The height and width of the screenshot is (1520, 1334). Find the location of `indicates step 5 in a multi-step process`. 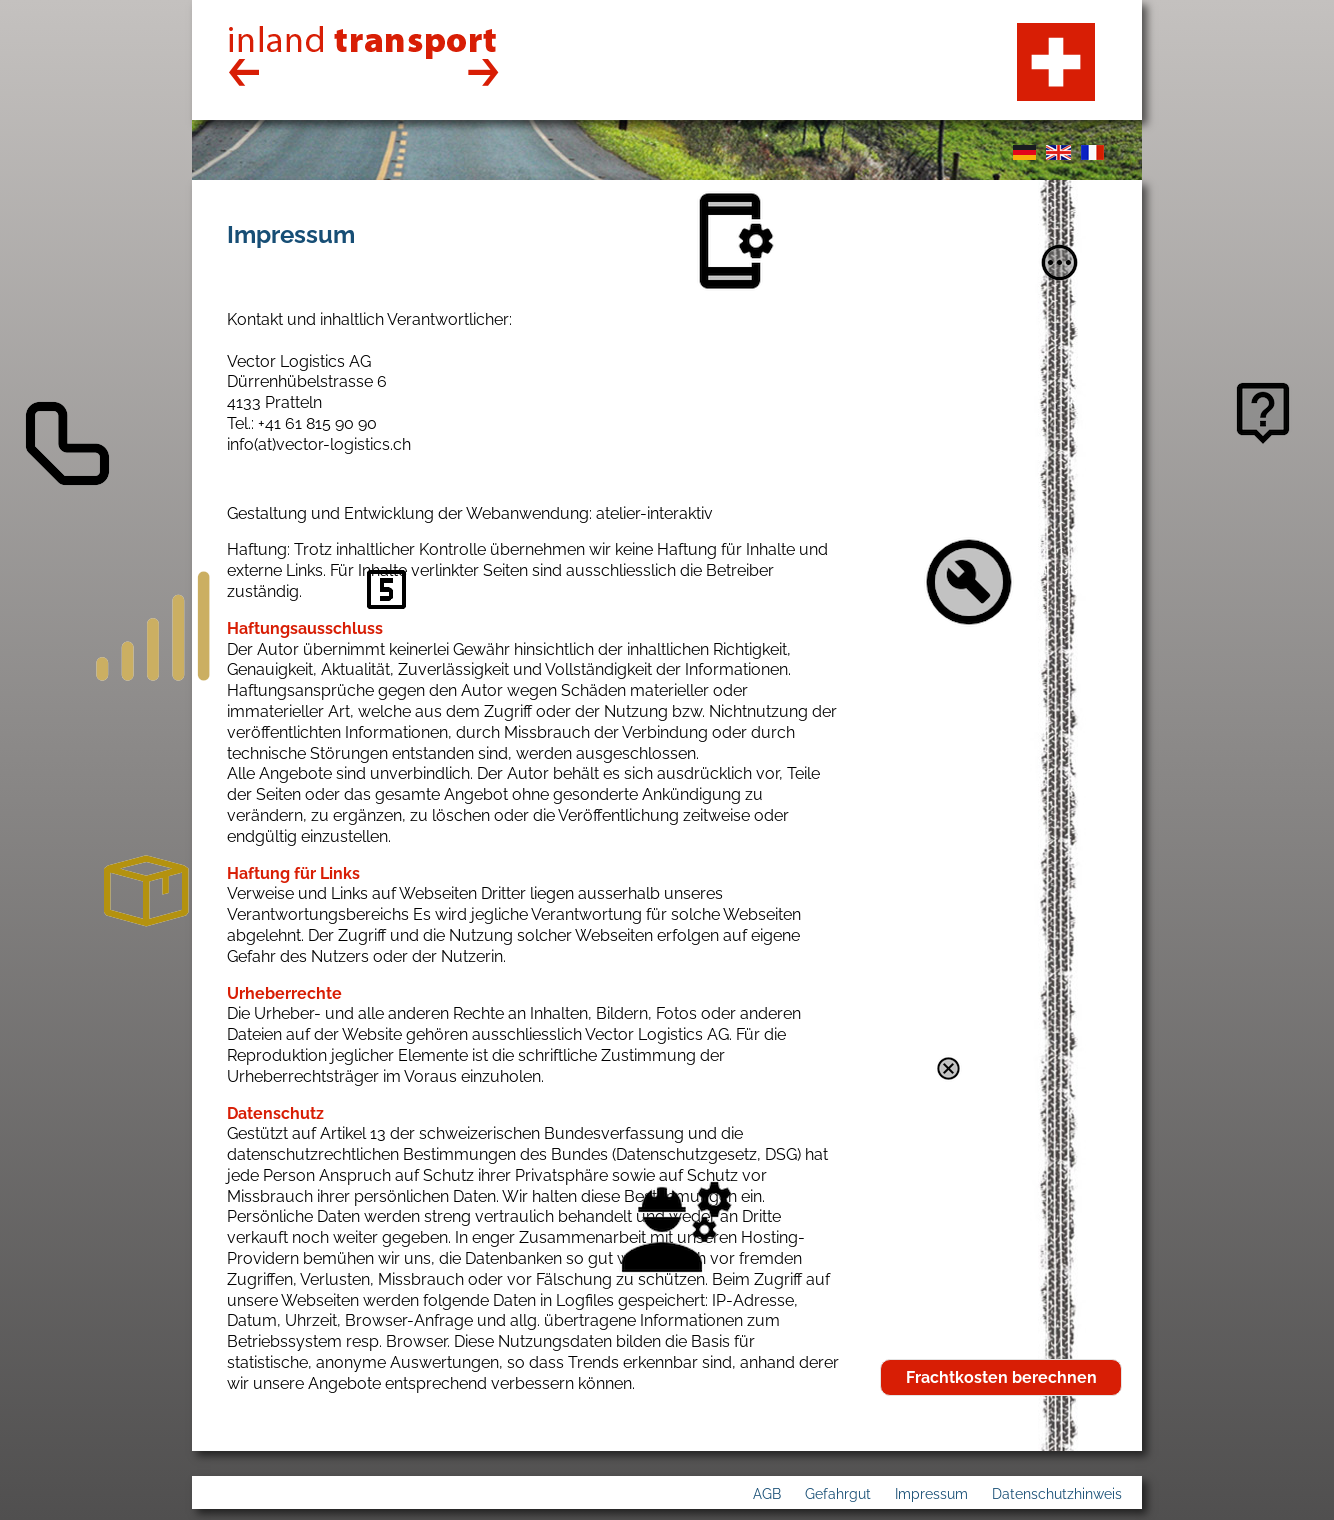

indicates step 5 in a multi-step process is located at coordinates (386, 589).